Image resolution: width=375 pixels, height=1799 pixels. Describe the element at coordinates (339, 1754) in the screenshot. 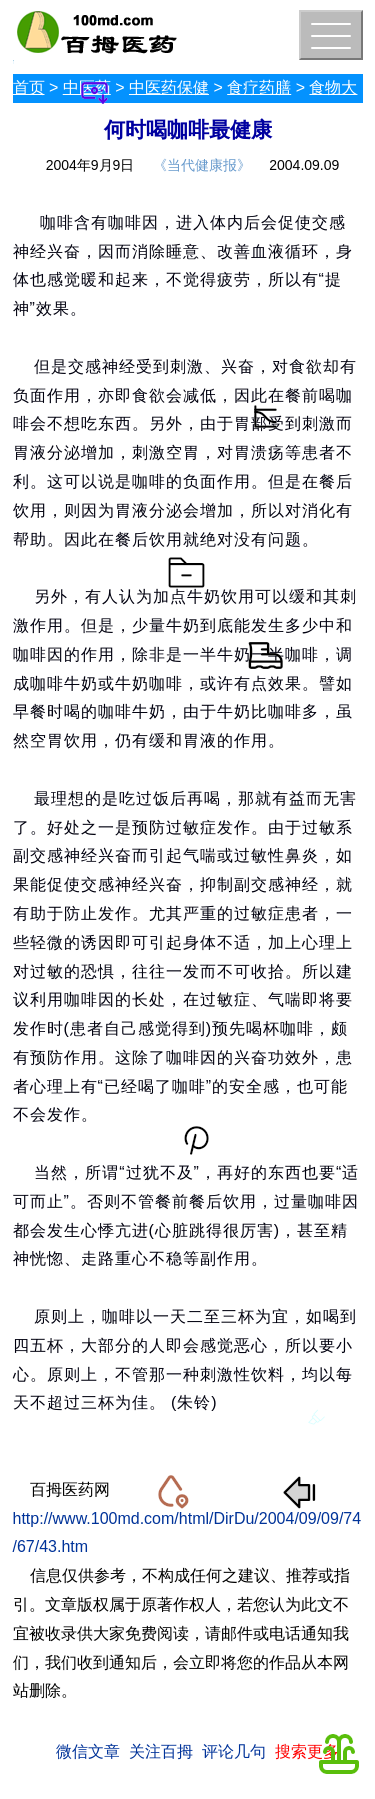

I see `locate nearby fountains or water features` at that location.